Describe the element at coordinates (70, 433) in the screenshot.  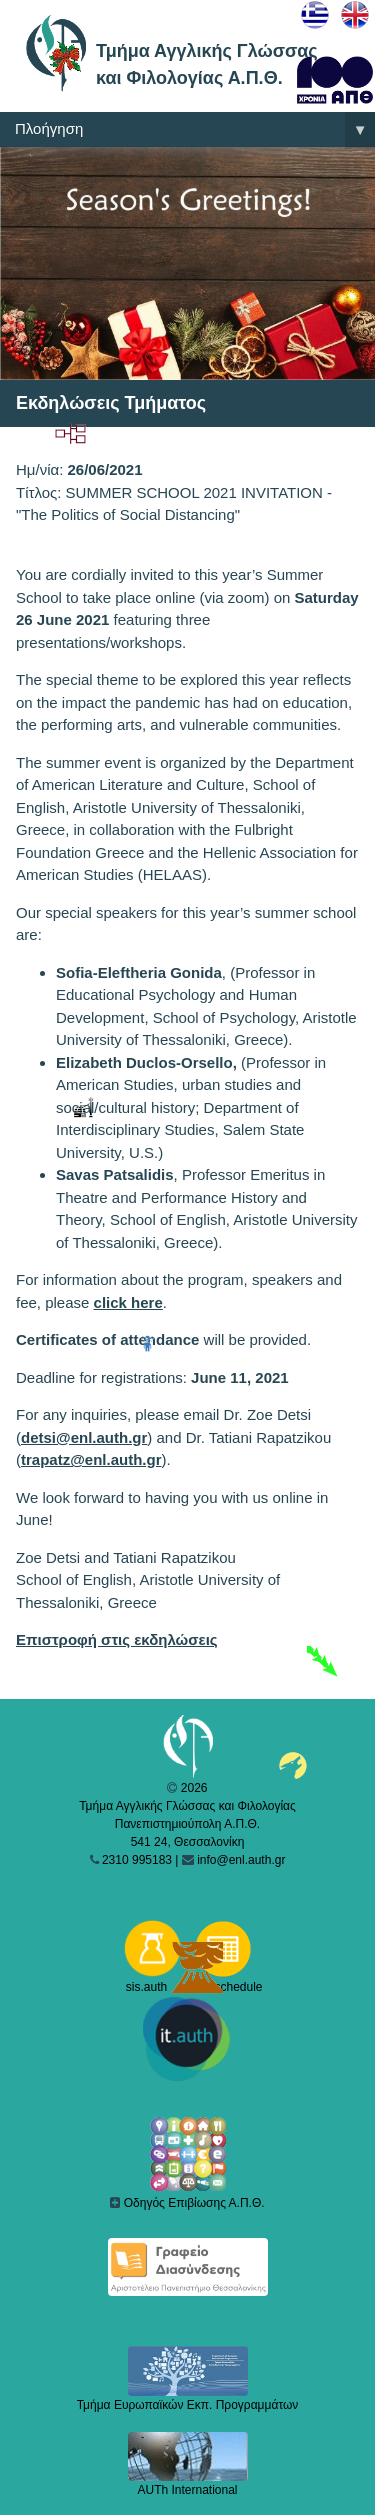
I see `expand or collapse a hierarchical tree view` at that location.